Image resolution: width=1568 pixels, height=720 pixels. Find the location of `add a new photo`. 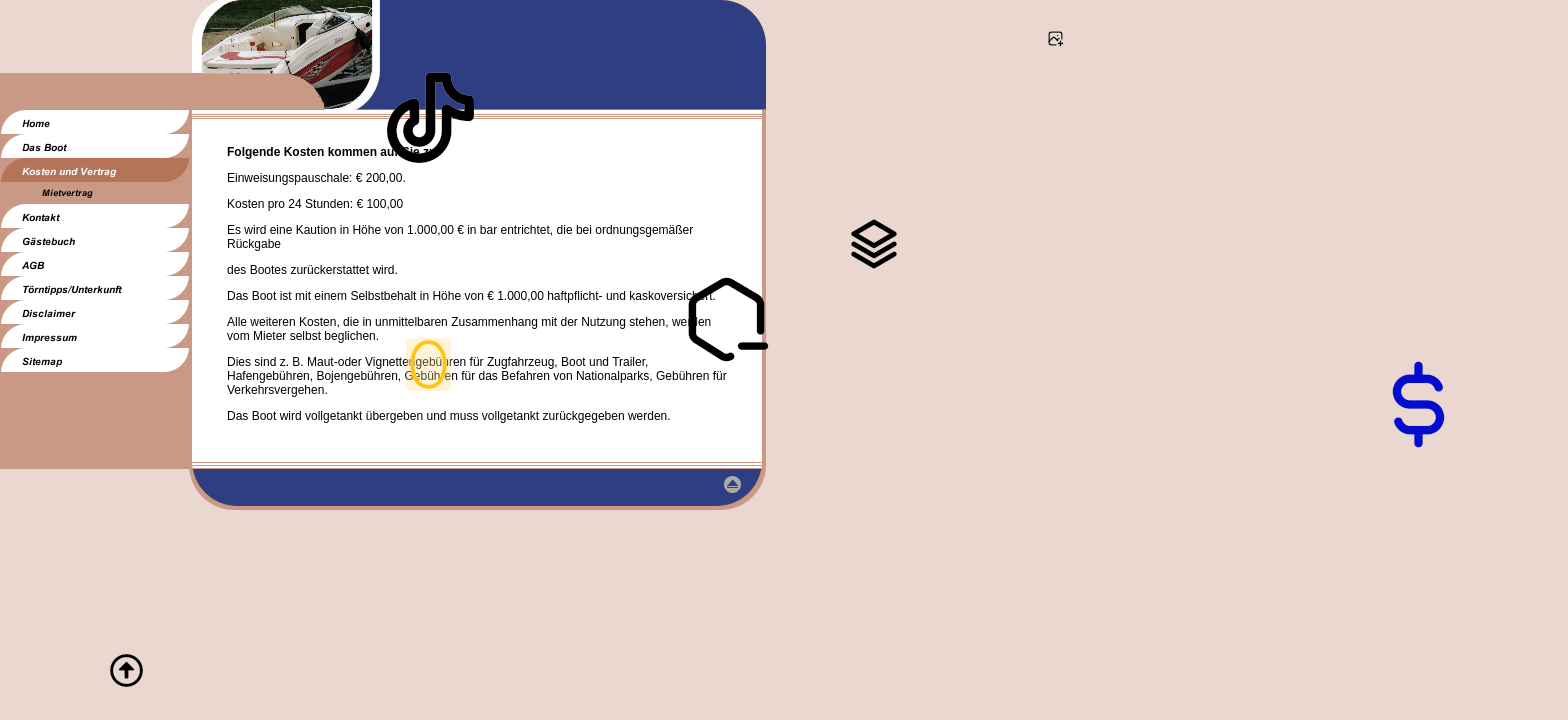

add a new photo is located at coordinates (1055, 38).